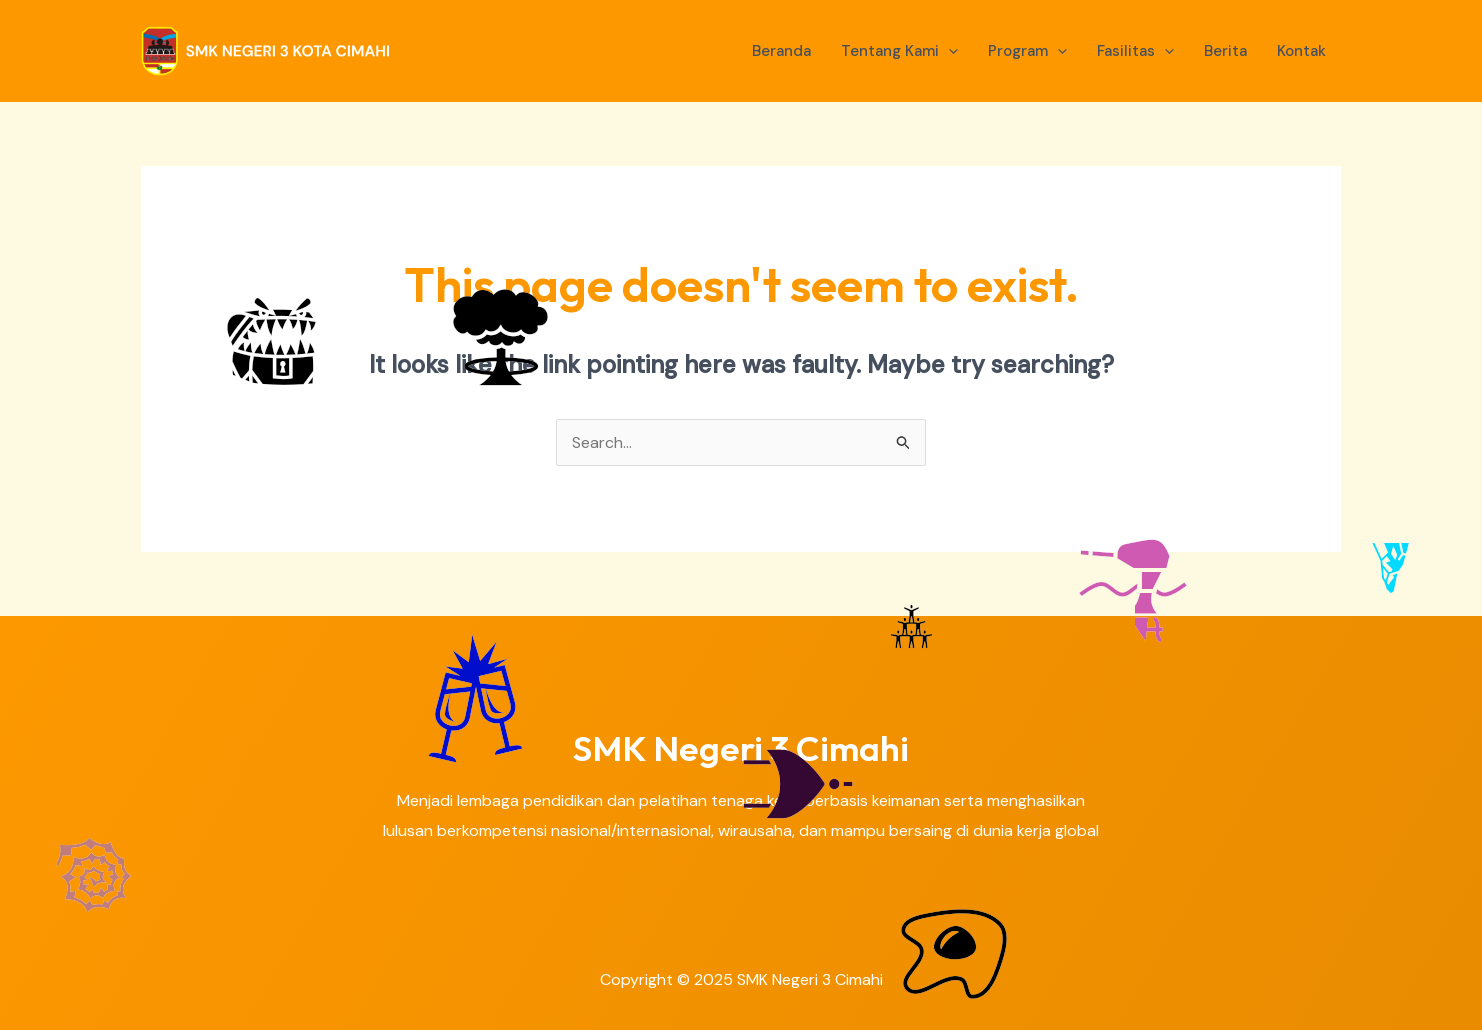 This screenshot has width=1482, height=1030. What do you see at coordinates (798, 784) in the screenshot?
I see `represents a NOR logic gate in circuit design` at bounding box center [798, 784].